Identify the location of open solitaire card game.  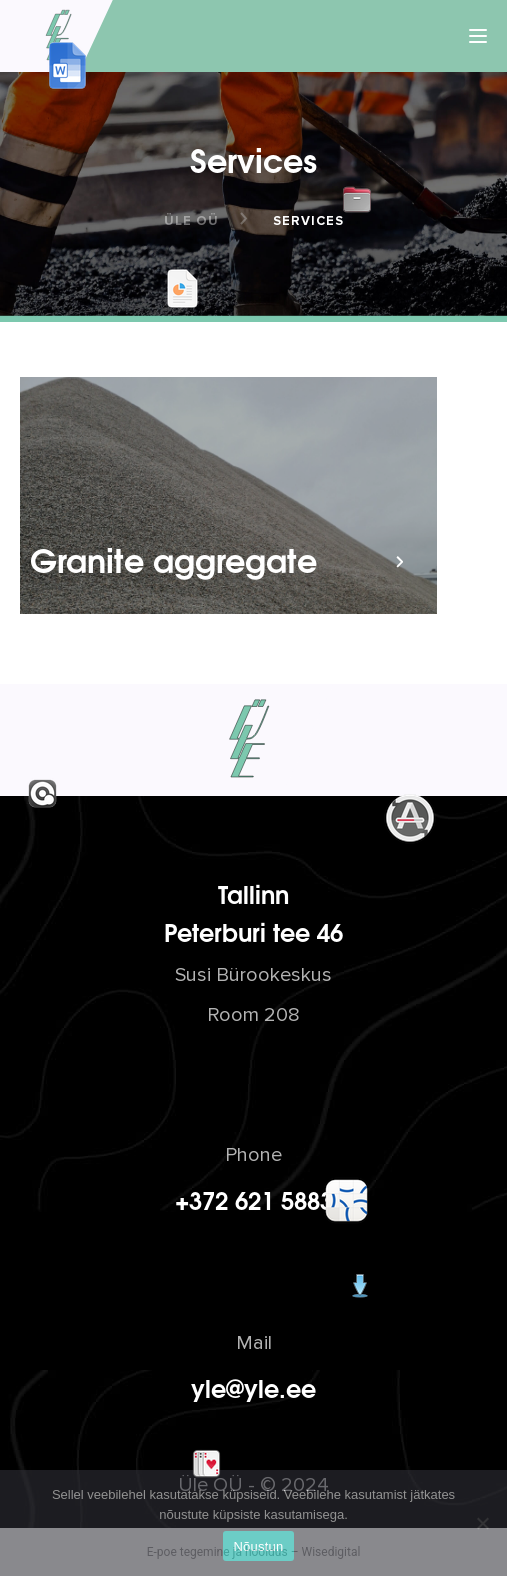
(206, 1463).